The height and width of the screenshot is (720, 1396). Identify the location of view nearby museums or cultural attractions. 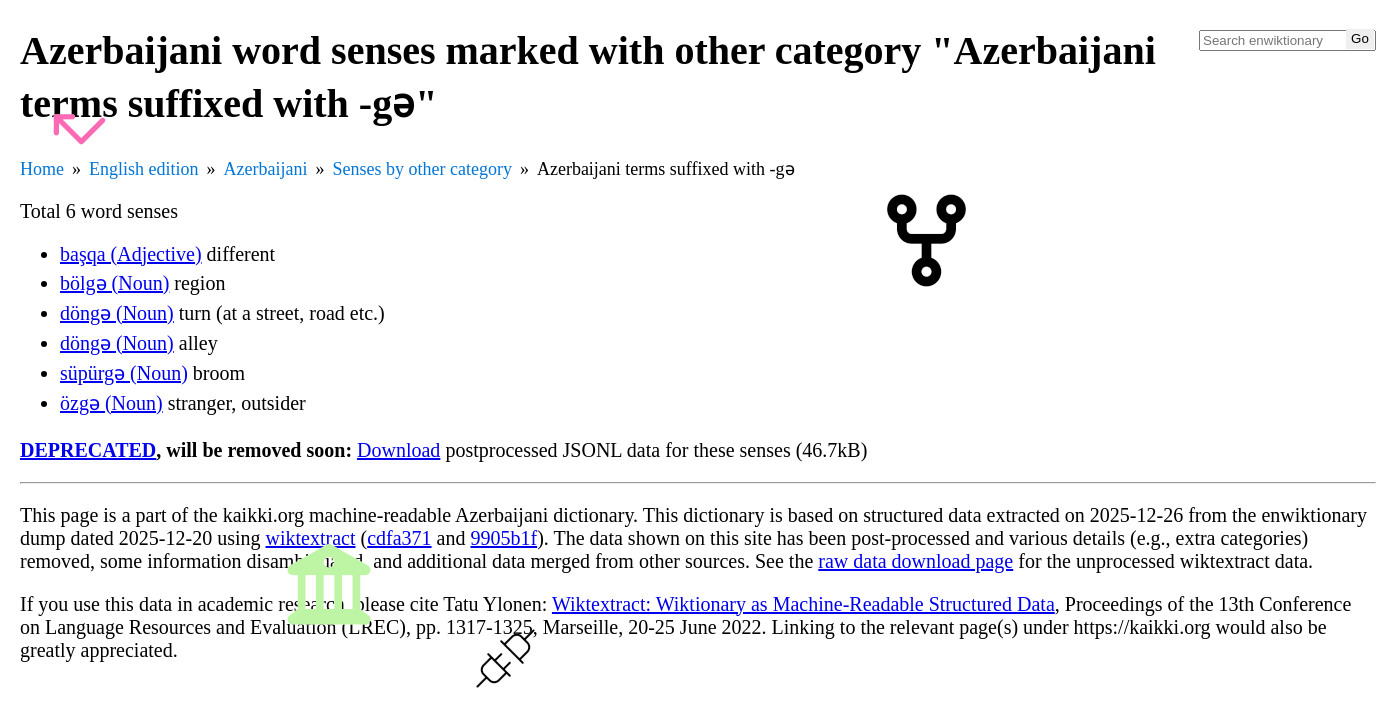
(329, 583).